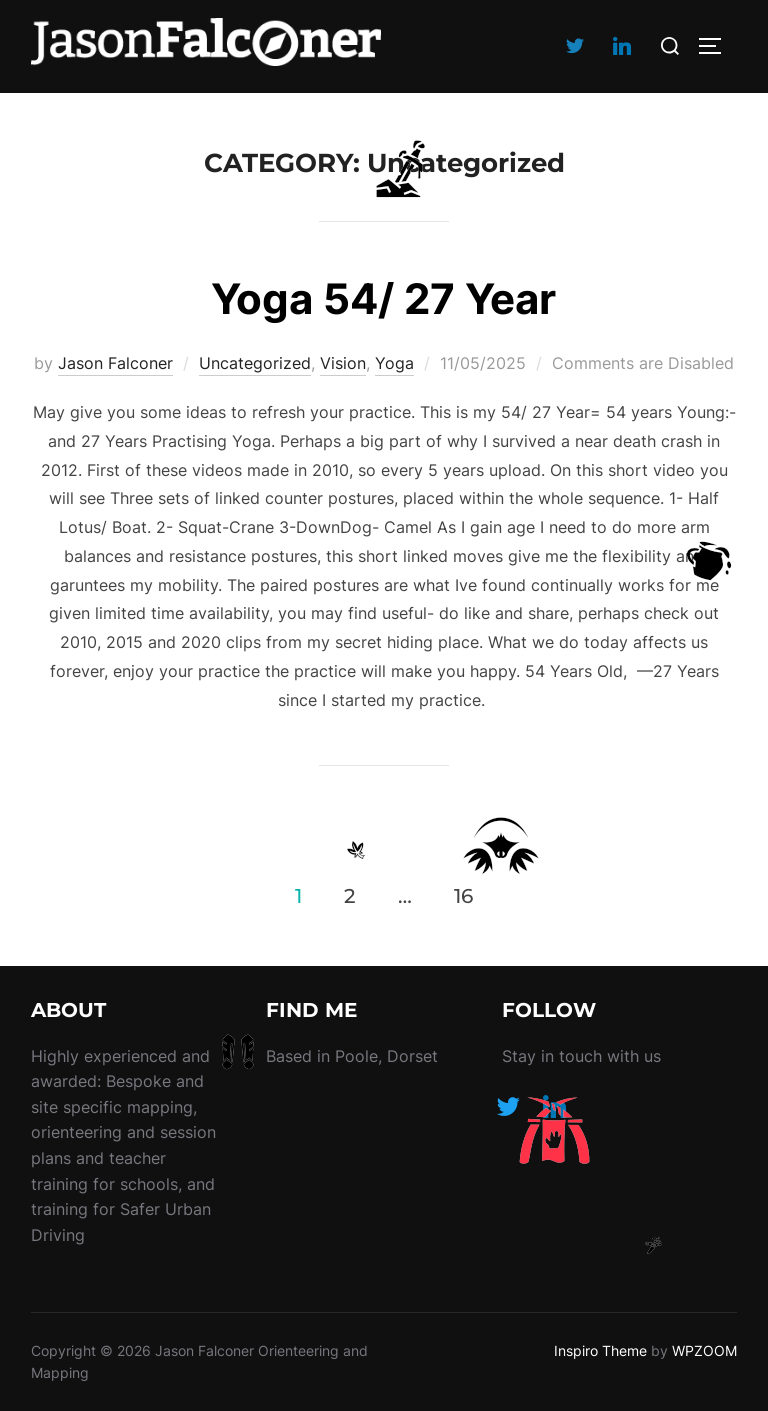 The width and height of the screenshot is (768, 1411). What do you see at coordinates (238, 1052) in the screenshot?
I see `equip leg armor to your character` at bounding box center [238, 1052].